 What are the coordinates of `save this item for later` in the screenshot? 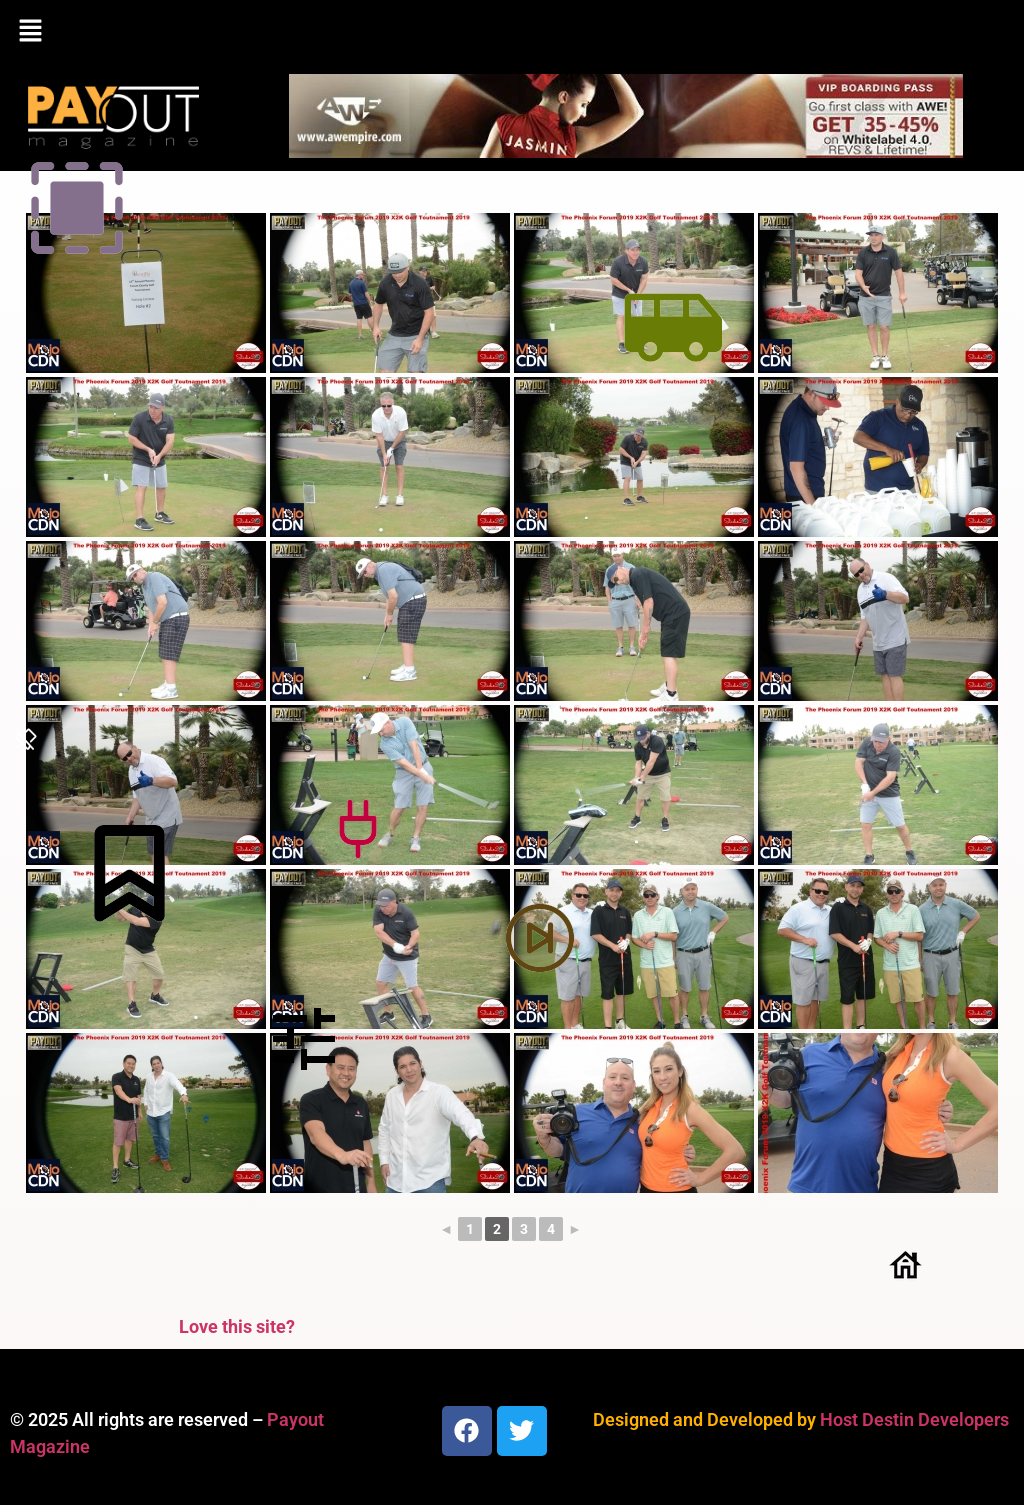 It's located at (129, 871).